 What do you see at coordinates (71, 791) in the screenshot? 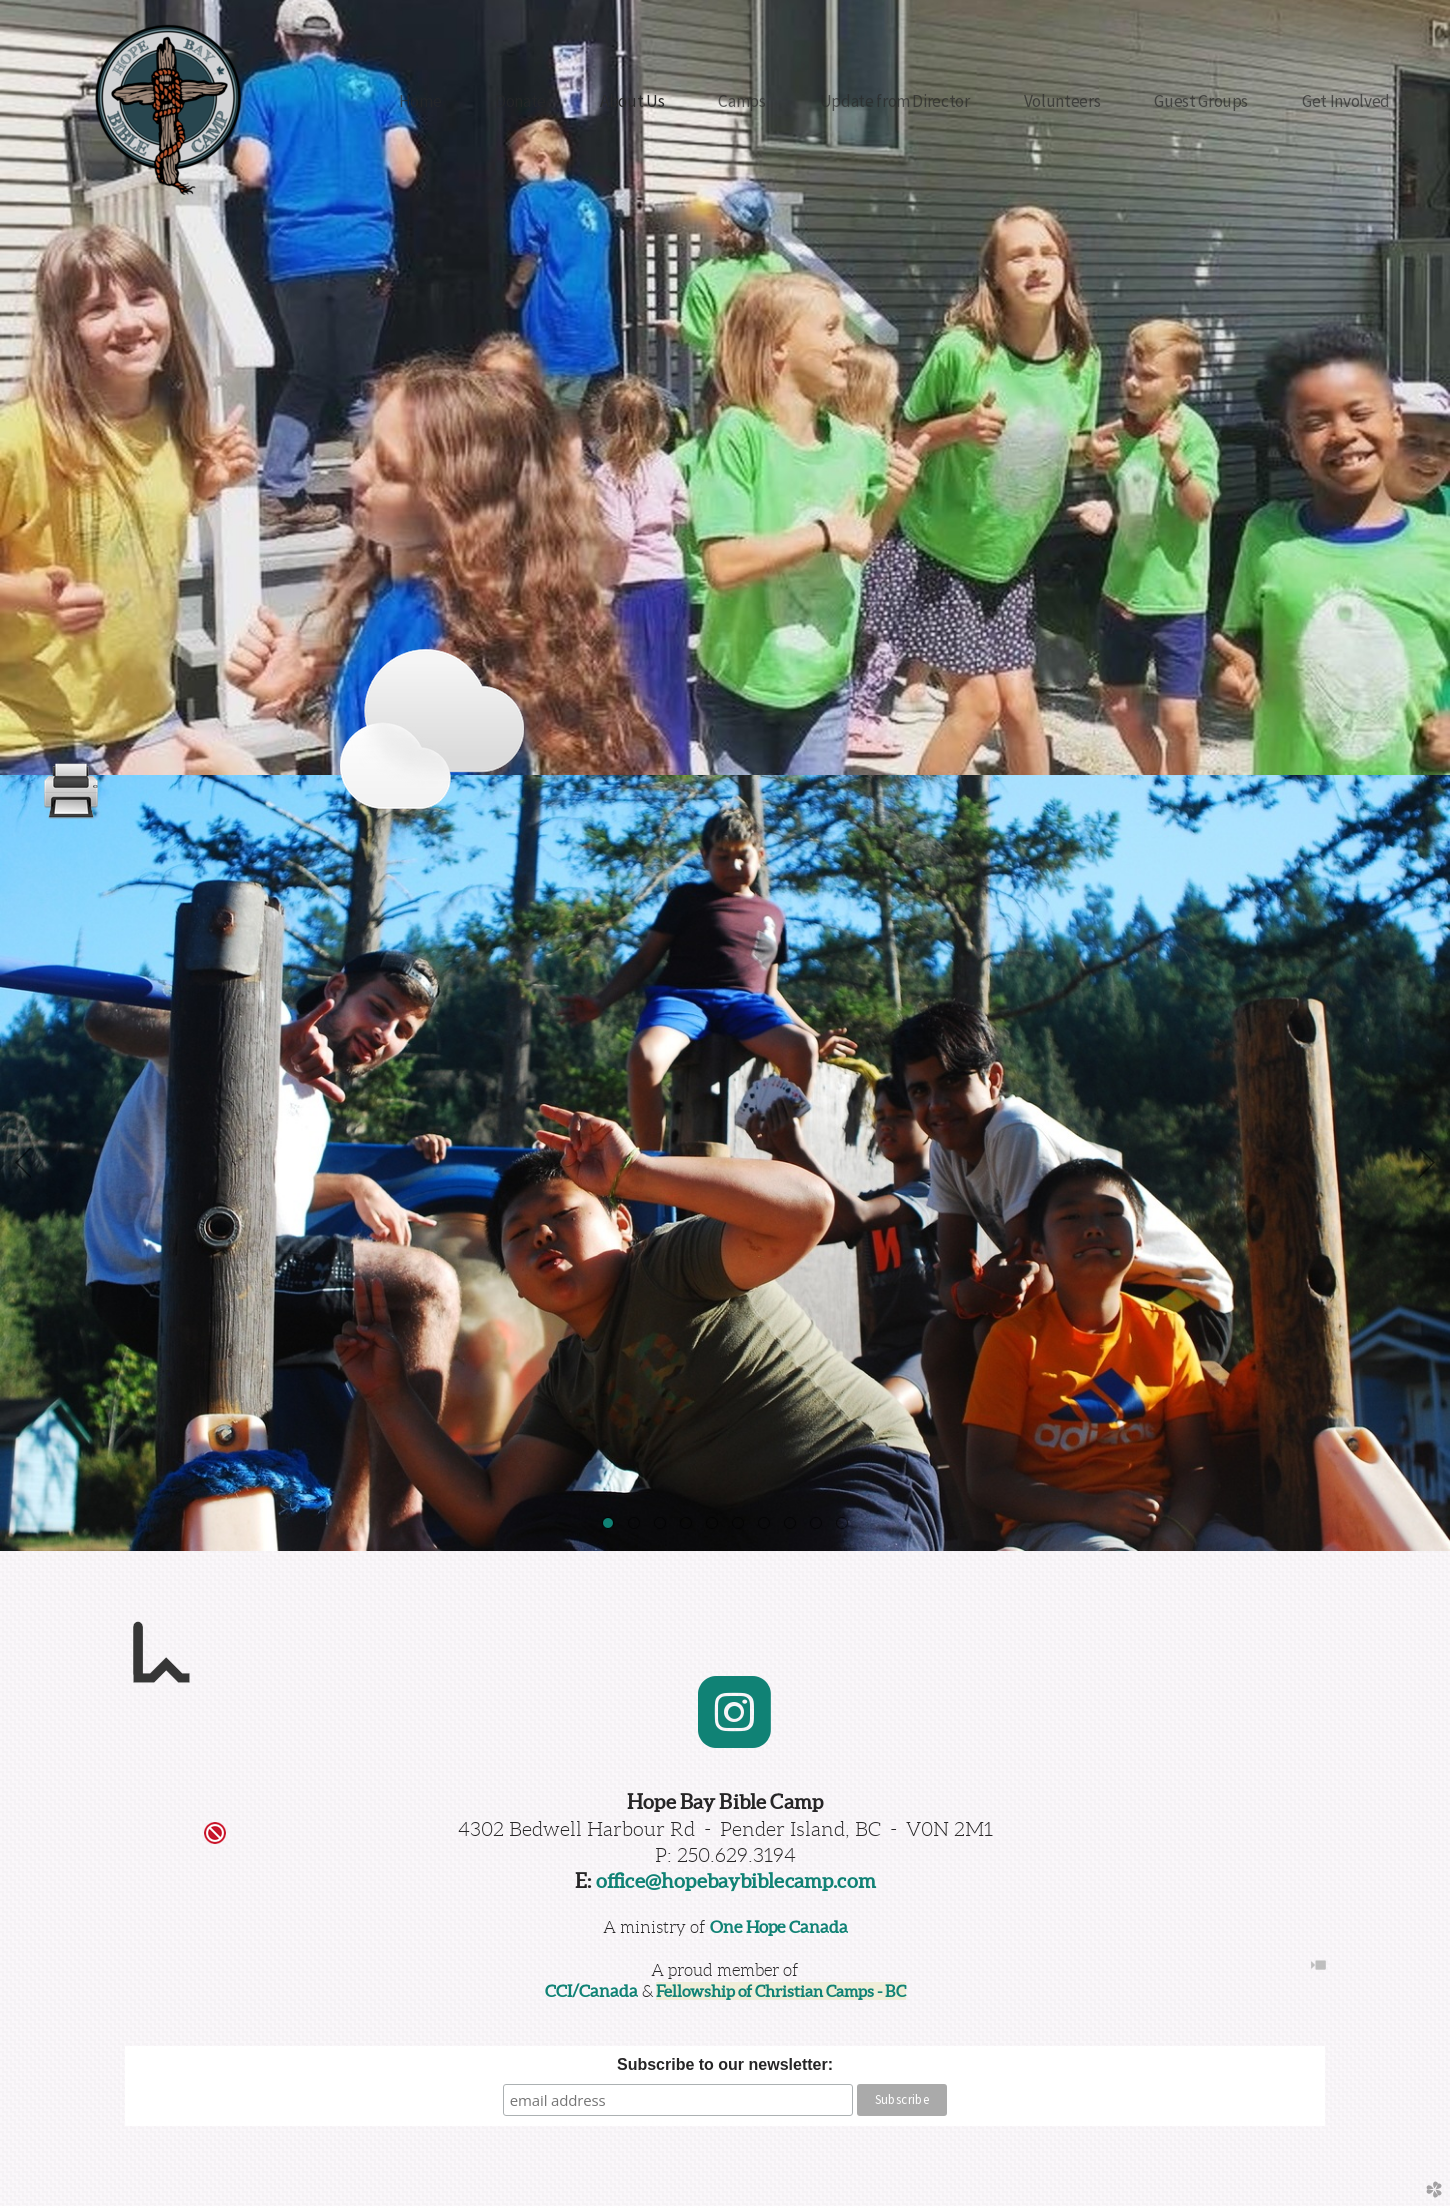
I see `access printer settings and preferences` at bounding box center [71, 791].